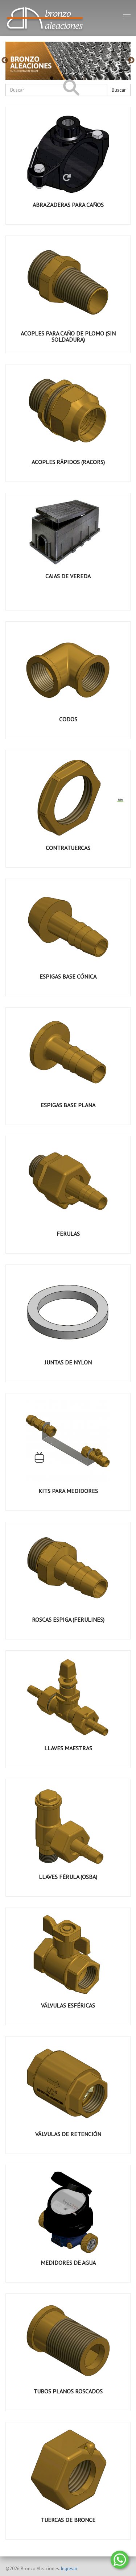 This screenshot has width=136, height=2576. What do you see at coordinates (120, 800) in the screenshot?
I see `check spelling in document` at bounding box center [120, 800].